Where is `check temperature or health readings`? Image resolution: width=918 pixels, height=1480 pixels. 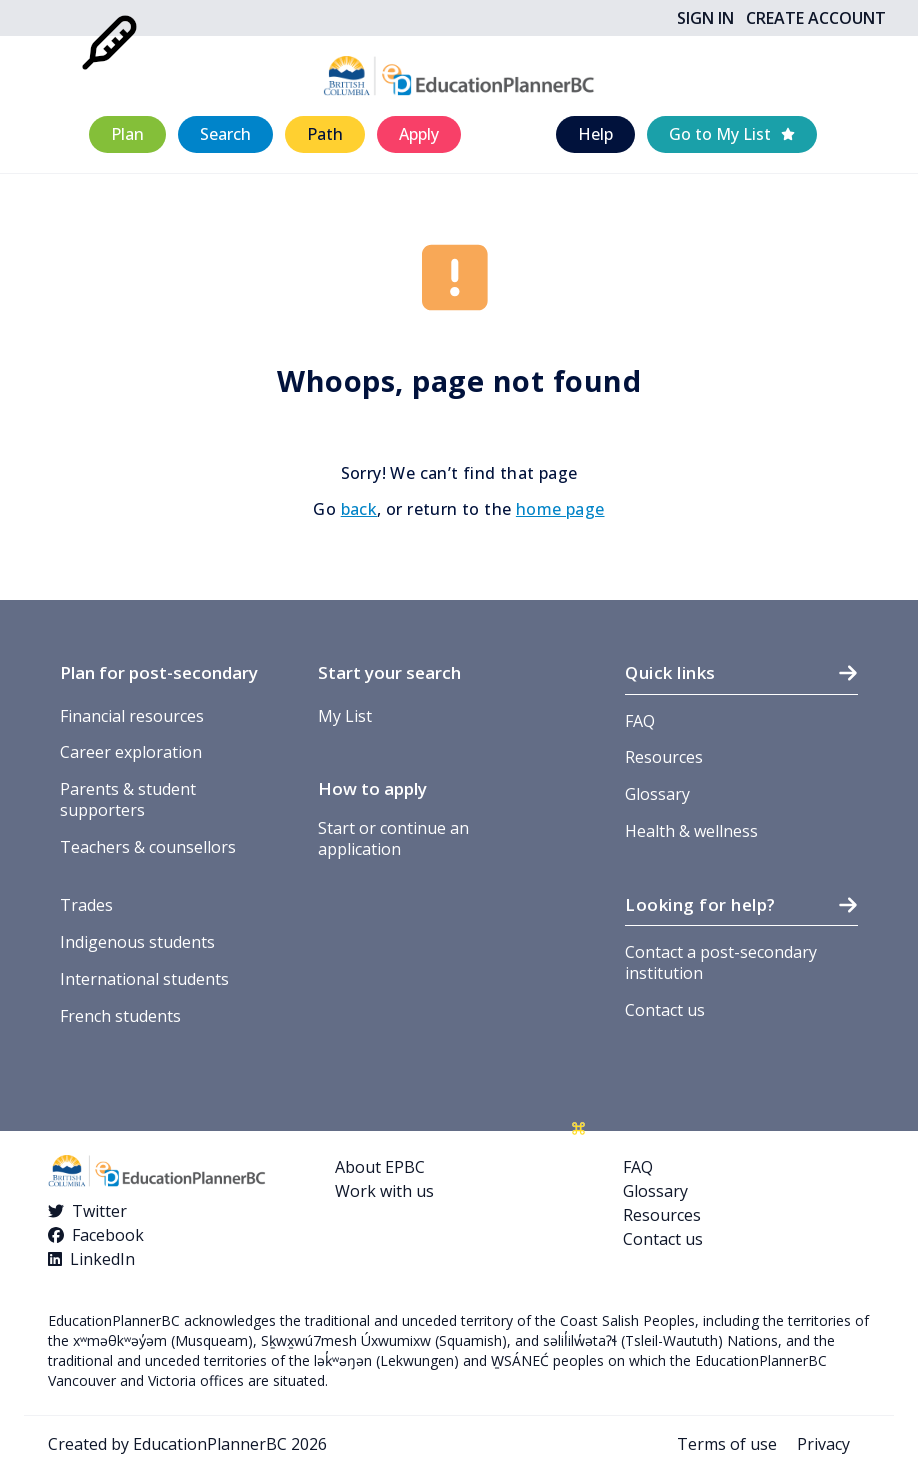
check temperature or health readings is located at coordinates (109, 43).